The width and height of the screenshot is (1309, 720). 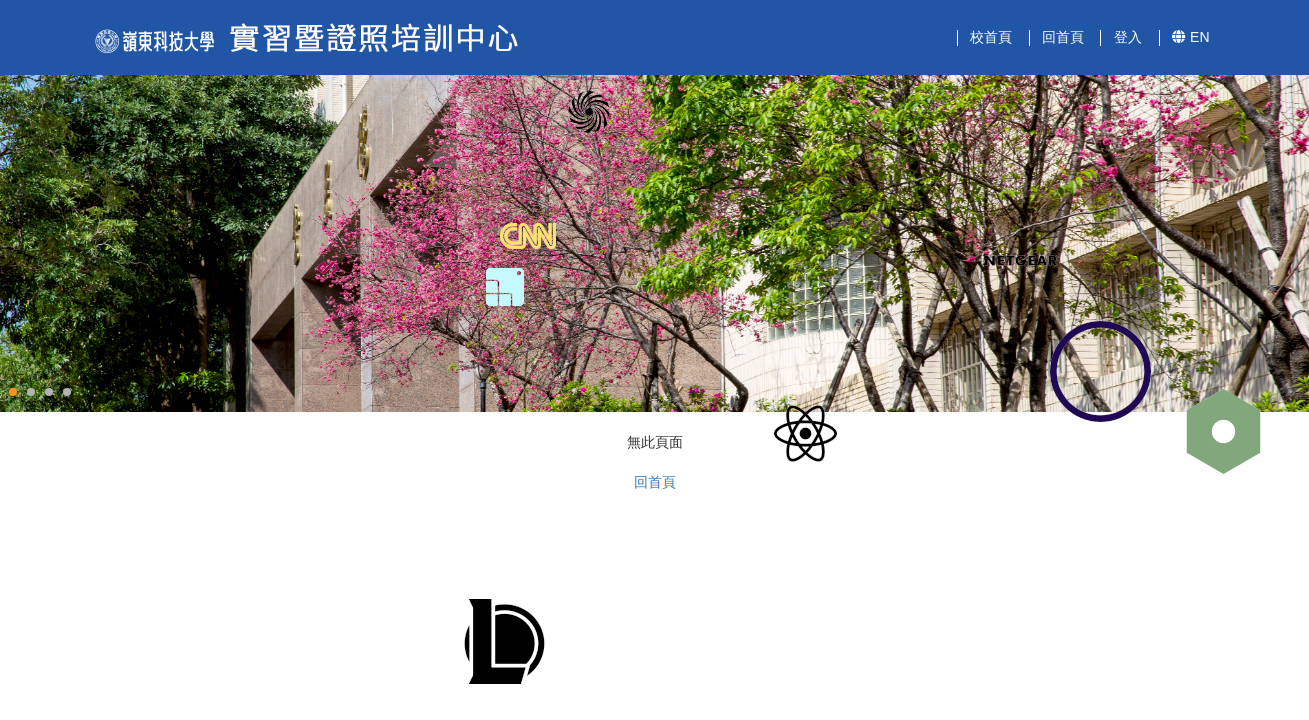 I want to click on indicates a React.js application or component, so click(x=805, y=433).